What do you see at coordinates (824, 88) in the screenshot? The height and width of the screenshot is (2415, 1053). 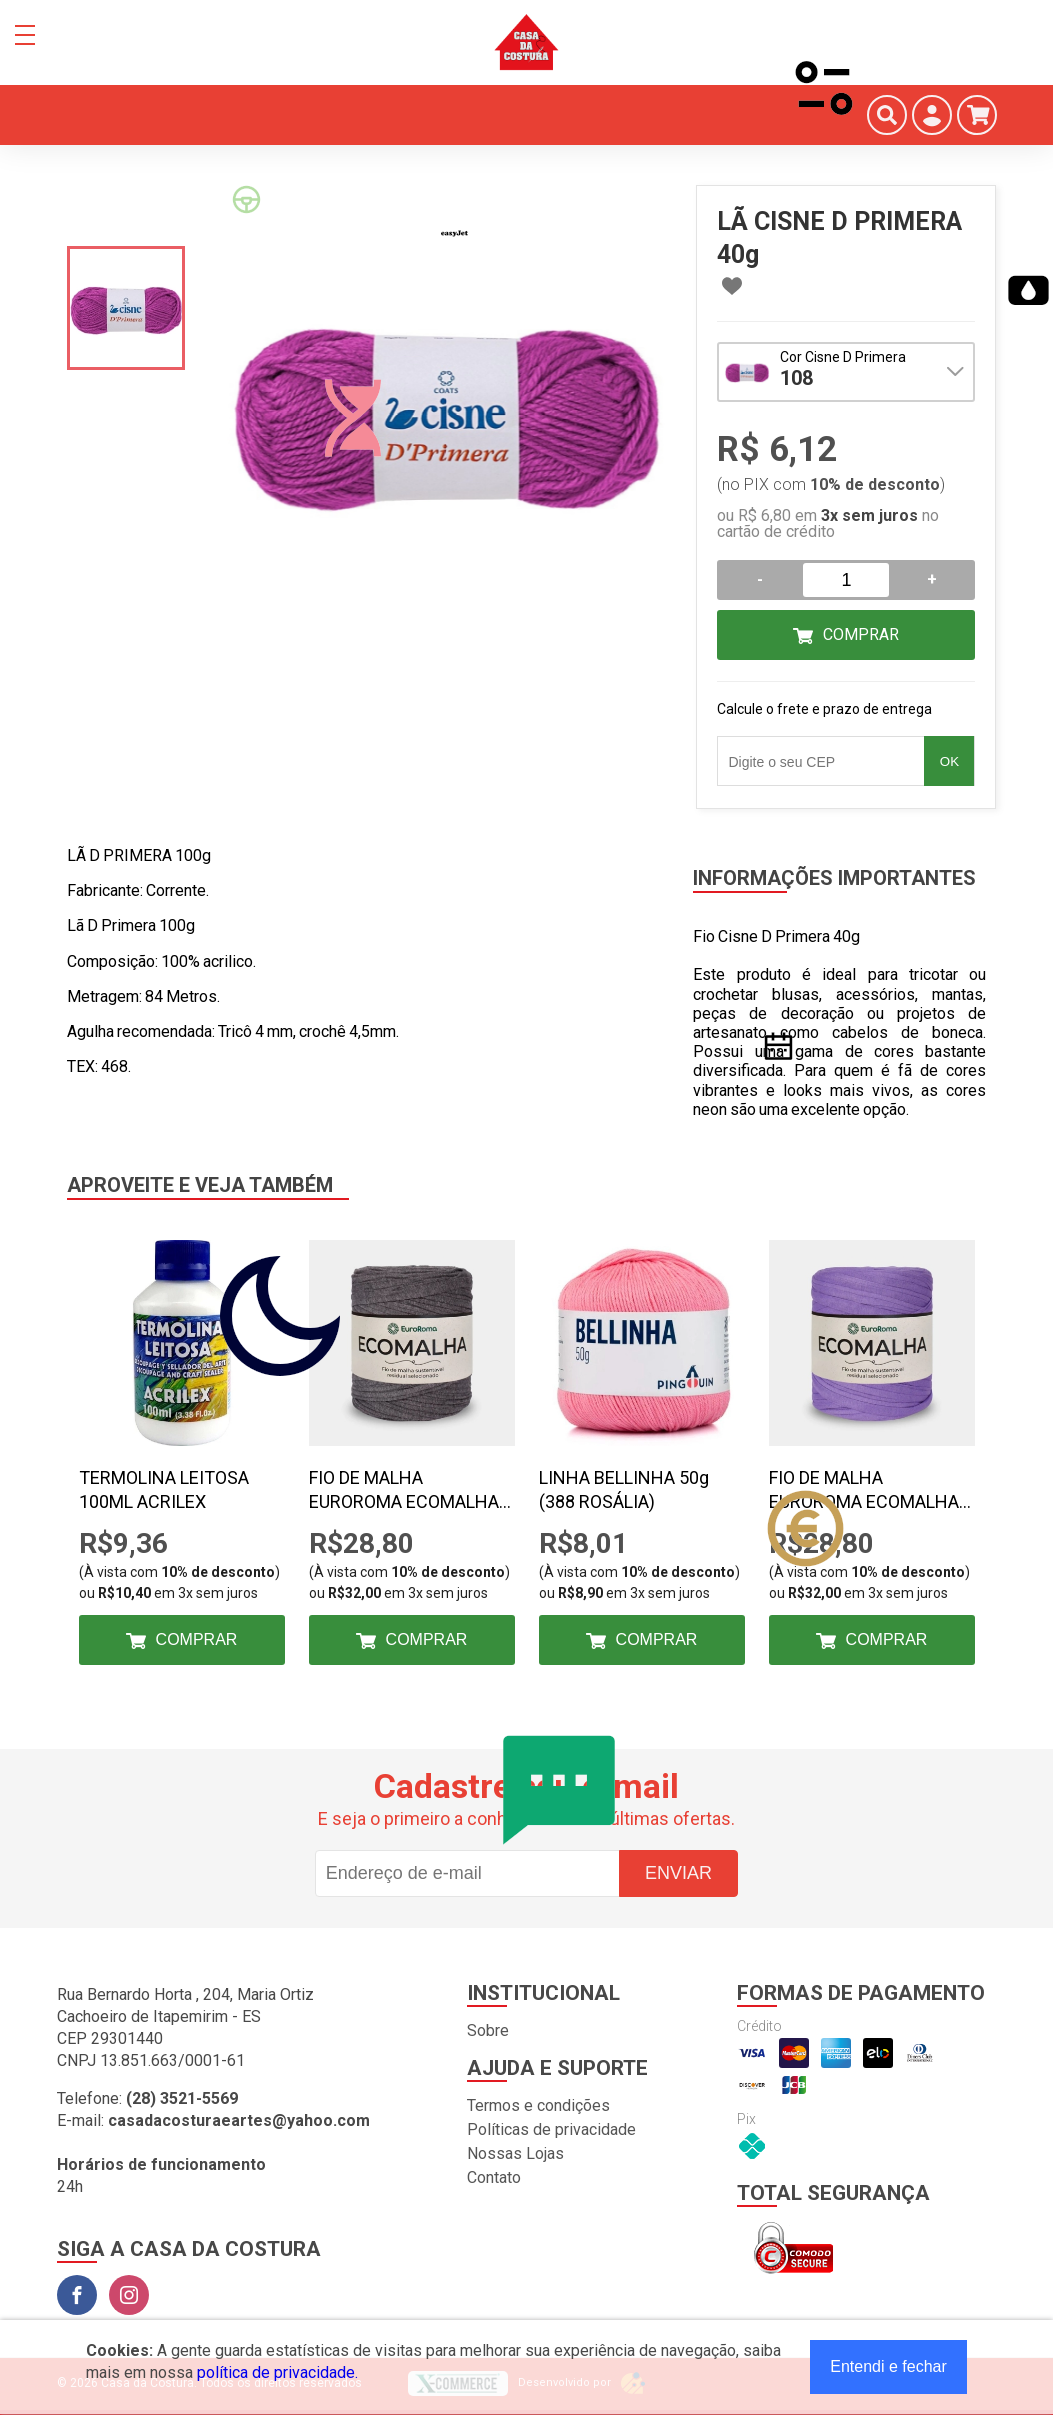 I see `adjust audio equalizer settings` at bounding box center [824, 88].